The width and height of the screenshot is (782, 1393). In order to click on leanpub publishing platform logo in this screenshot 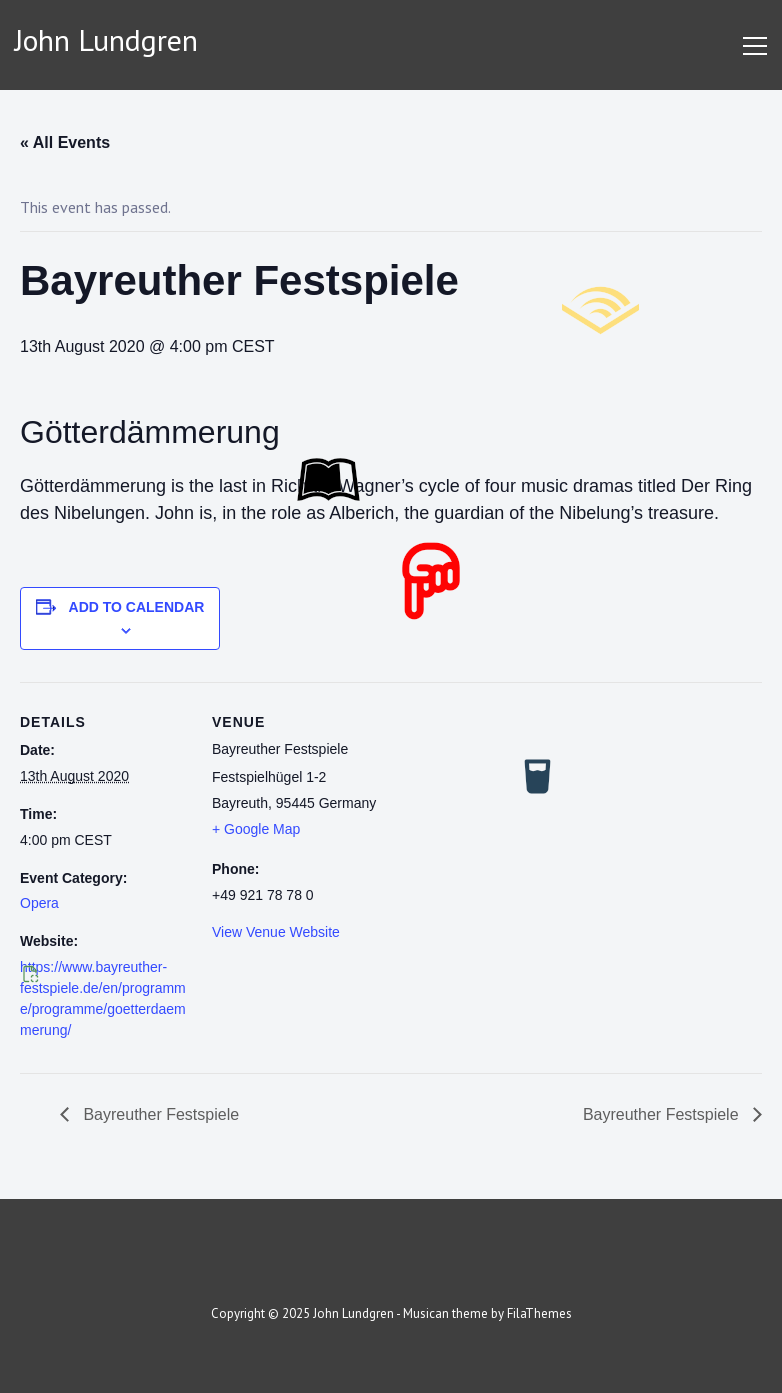, I will do `click(328, 479)`.